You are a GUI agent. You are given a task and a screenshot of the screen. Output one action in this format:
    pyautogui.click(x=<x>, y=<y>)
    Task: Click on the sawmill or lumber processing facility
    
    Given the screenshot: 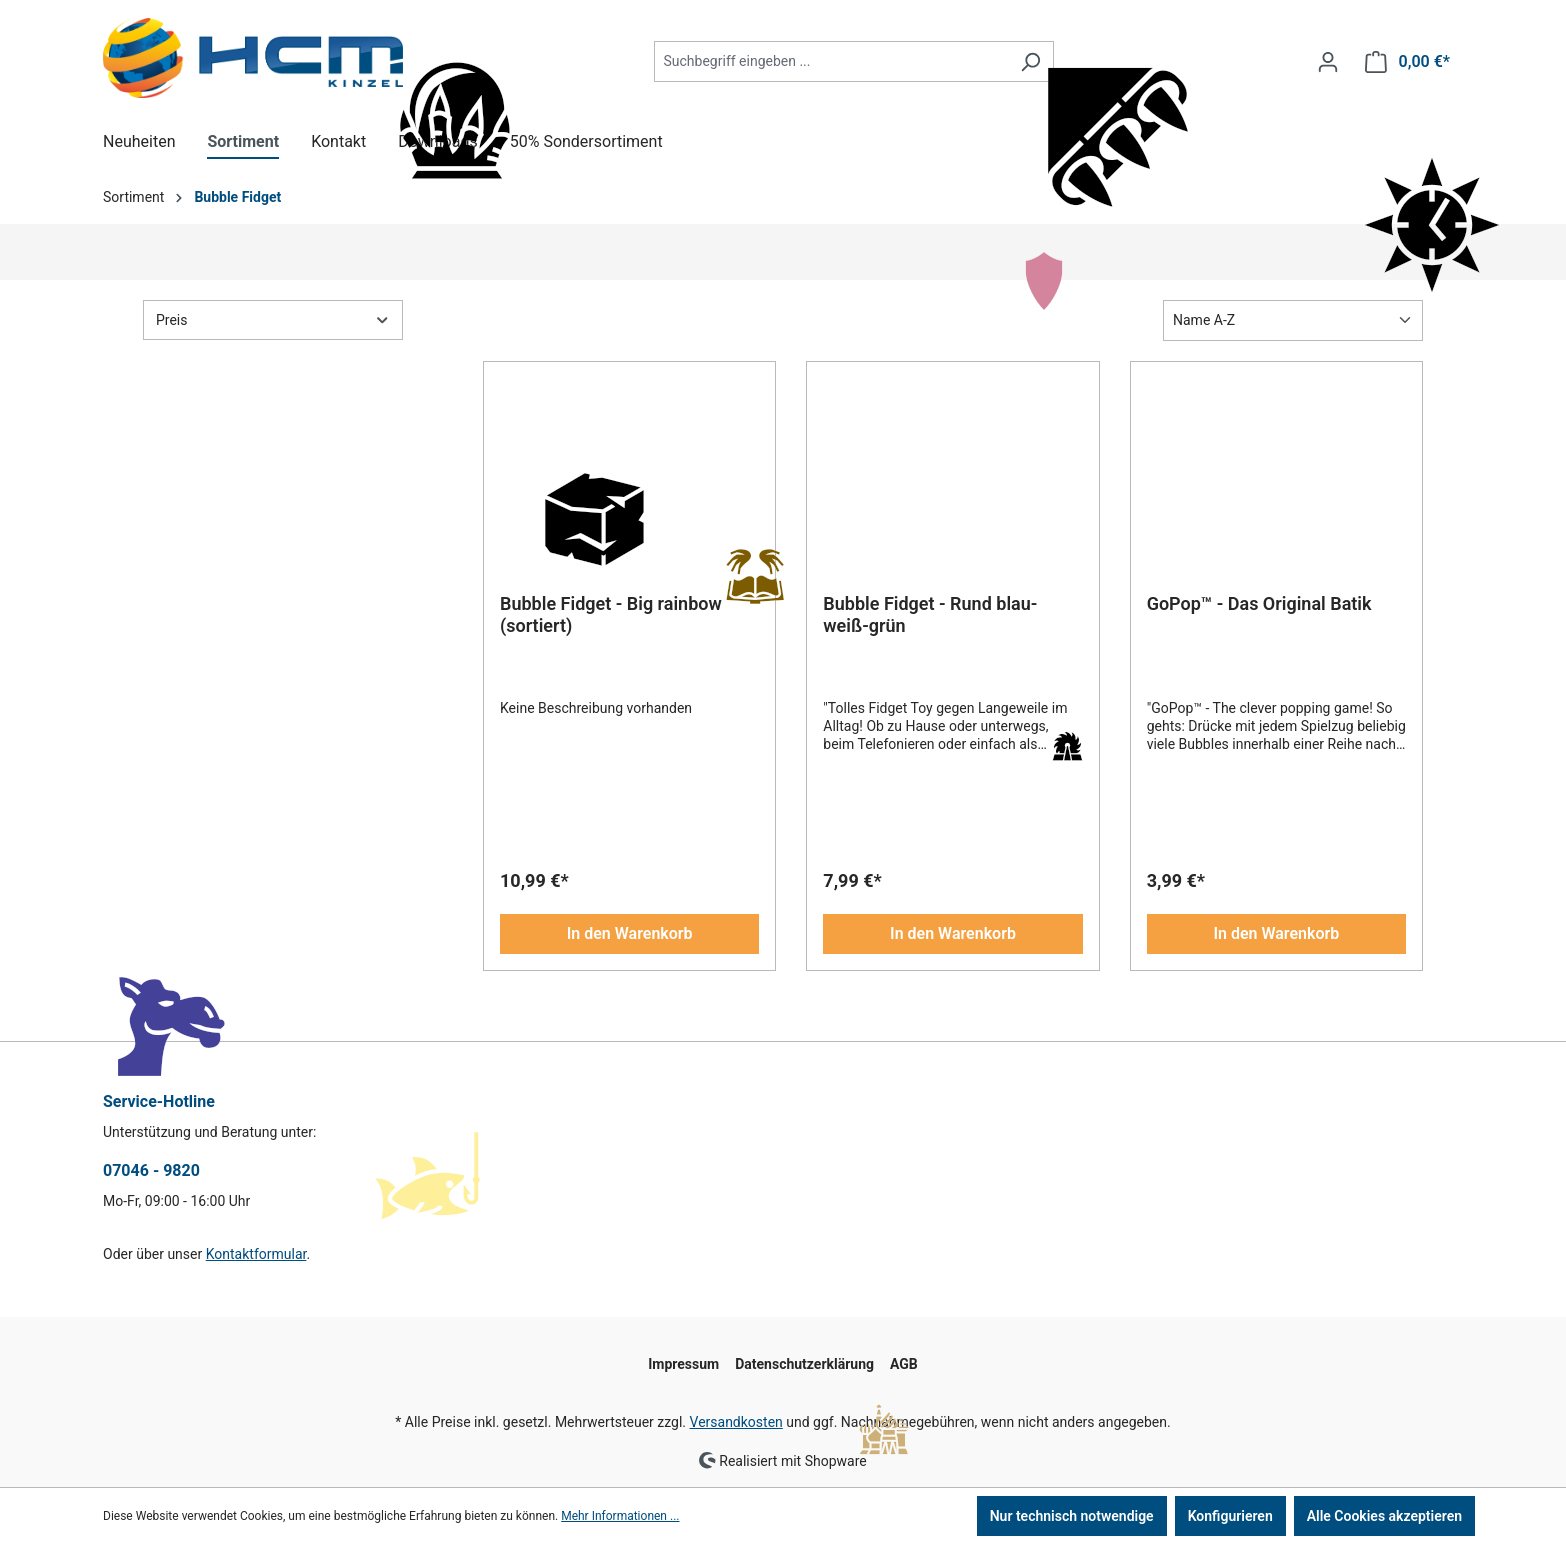 What is the action you would take?
    pyautogui.click(x=1067, y=745)
    